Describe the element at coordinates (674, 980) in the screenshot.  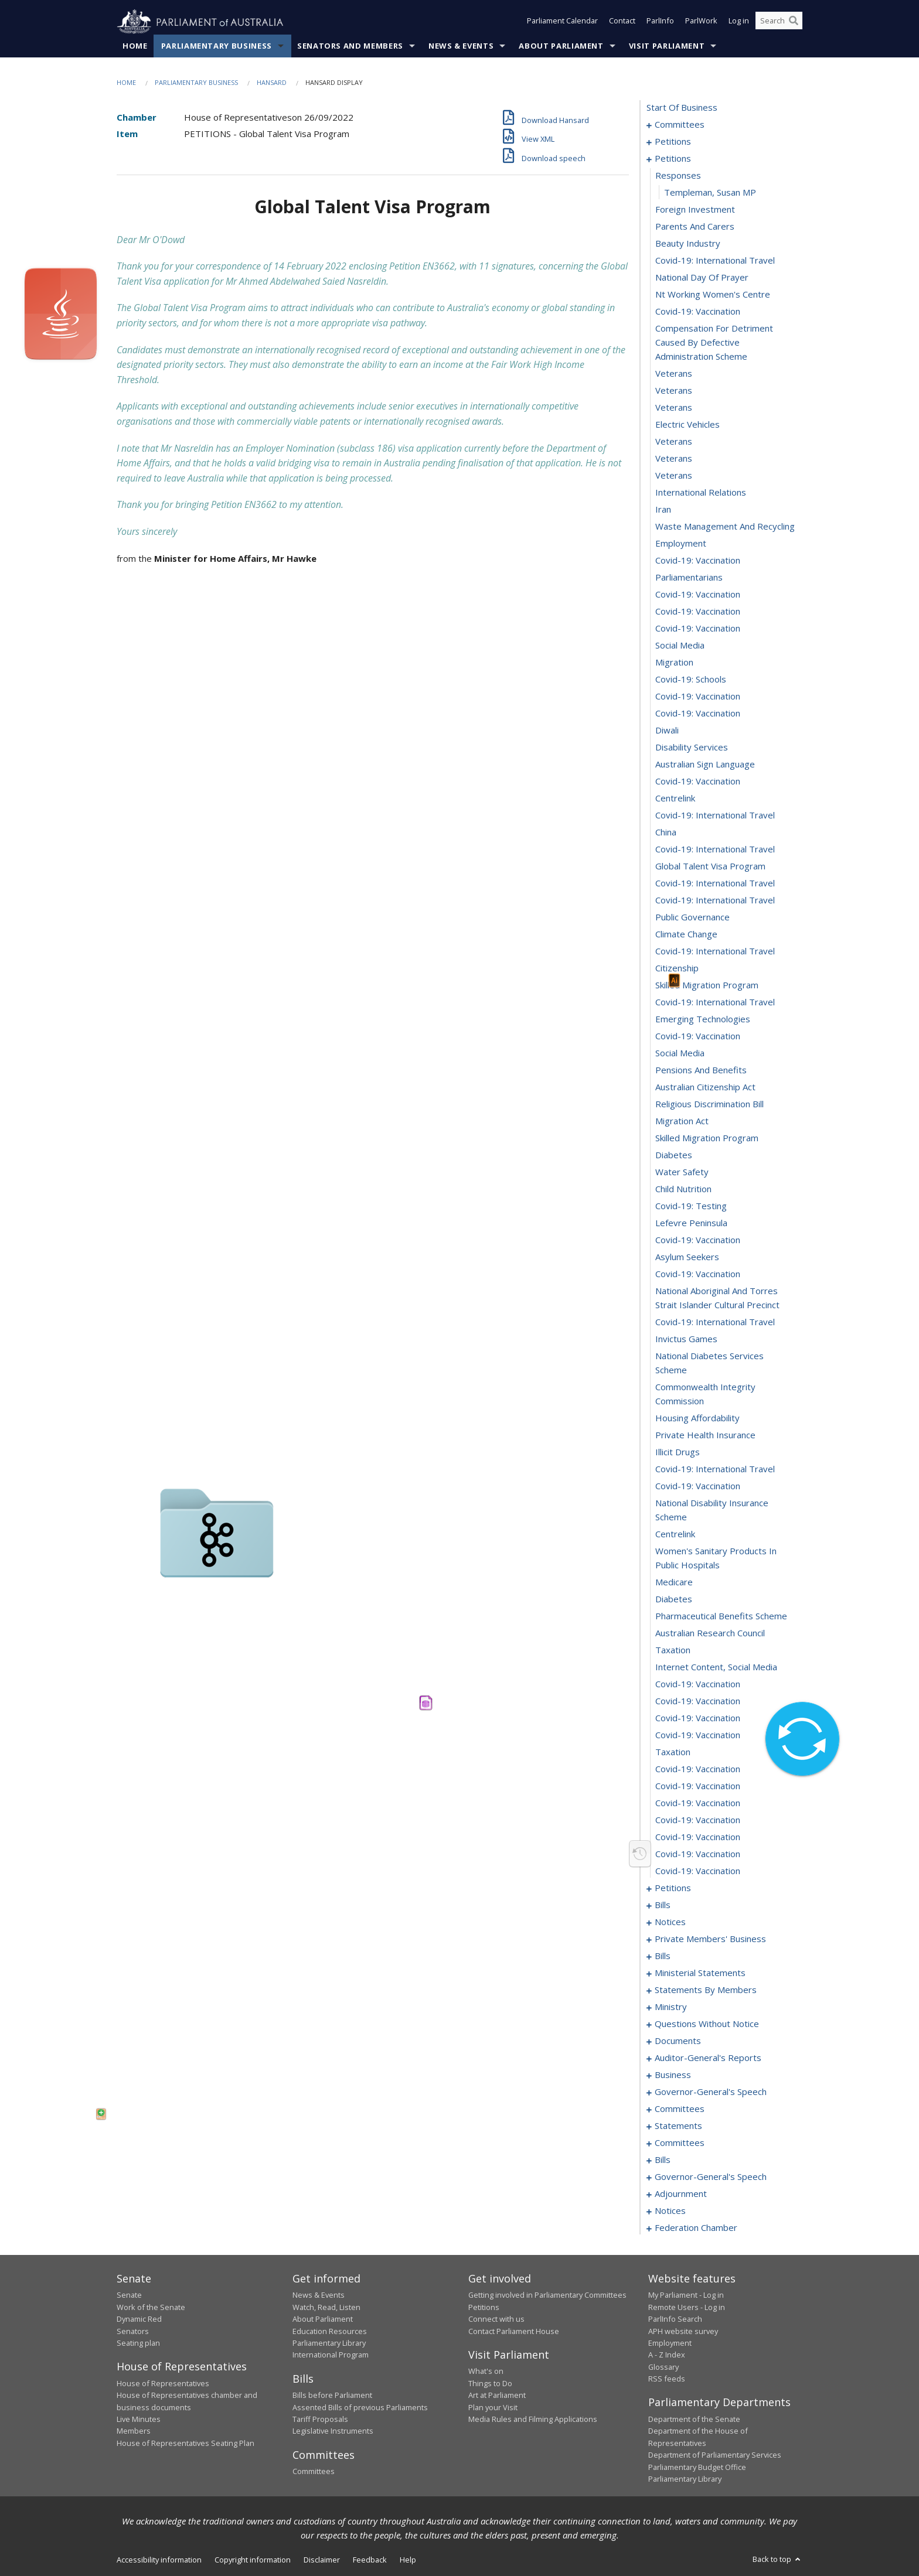
I see `open an Adobe Illustrator file` at that location.